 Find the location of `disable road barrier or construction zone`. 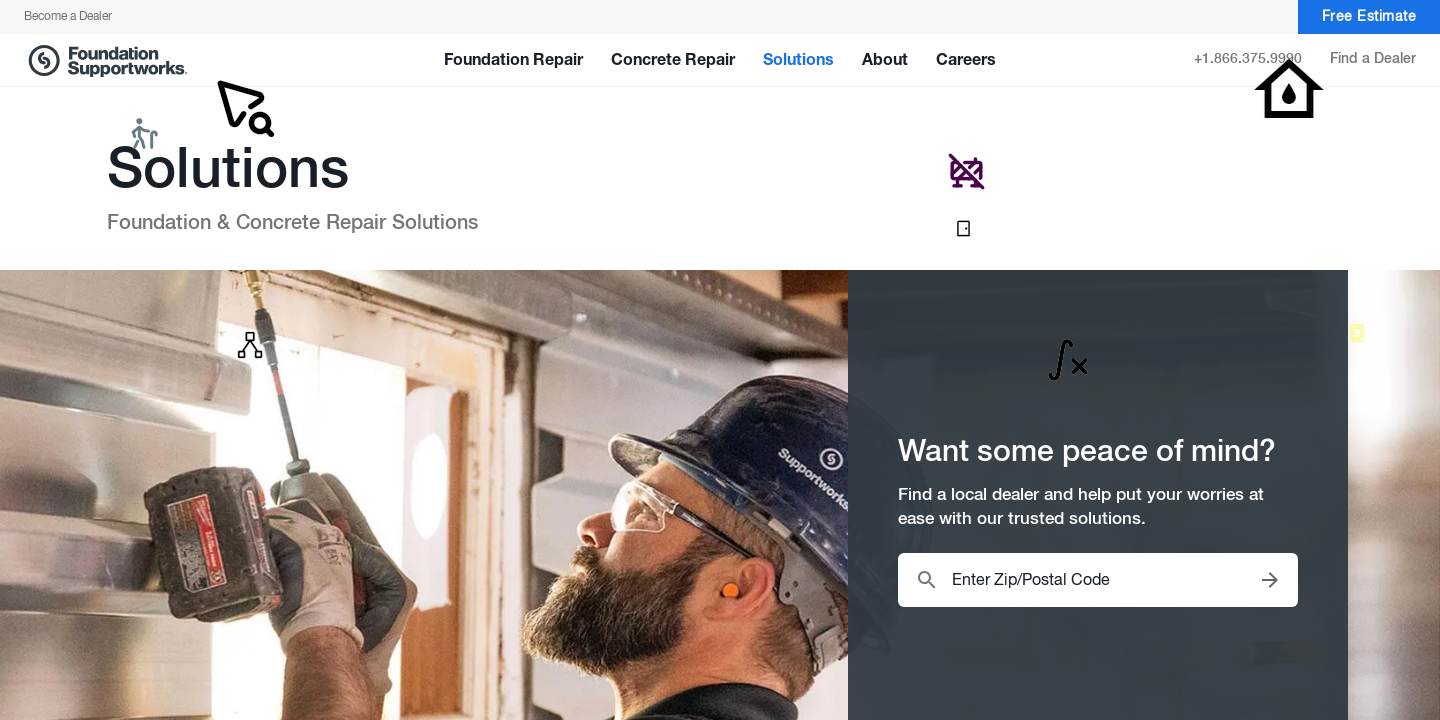

disable road barrier or construction zone is located at coordinates (966, 171).